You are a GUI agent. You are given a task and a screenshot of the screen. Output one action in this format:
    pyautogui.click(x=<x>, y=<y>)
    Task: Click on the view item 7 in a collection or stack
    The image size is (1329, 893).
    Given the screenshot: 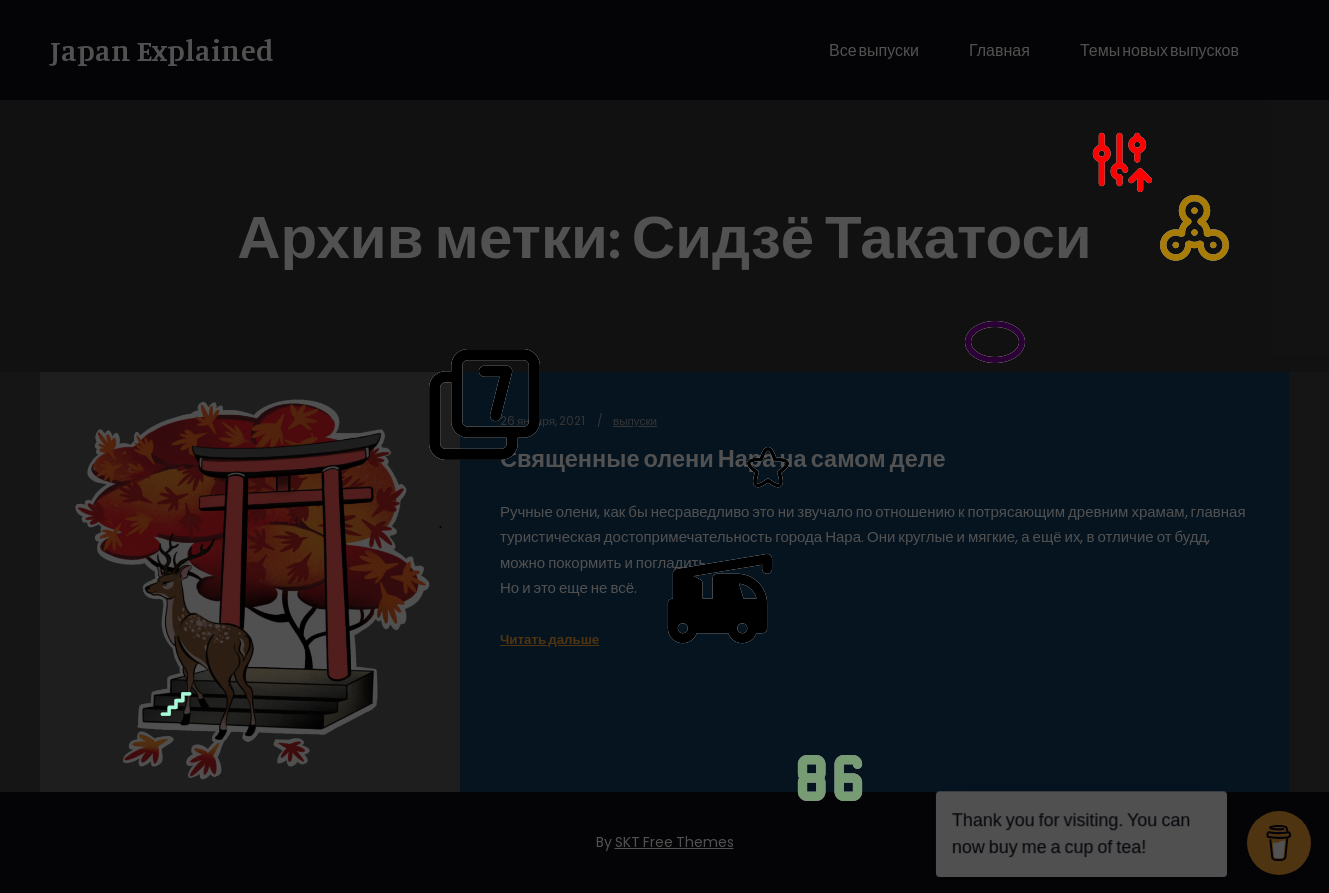 What is the action you would take?
    pyautogui.click(x=484, y=404)
    